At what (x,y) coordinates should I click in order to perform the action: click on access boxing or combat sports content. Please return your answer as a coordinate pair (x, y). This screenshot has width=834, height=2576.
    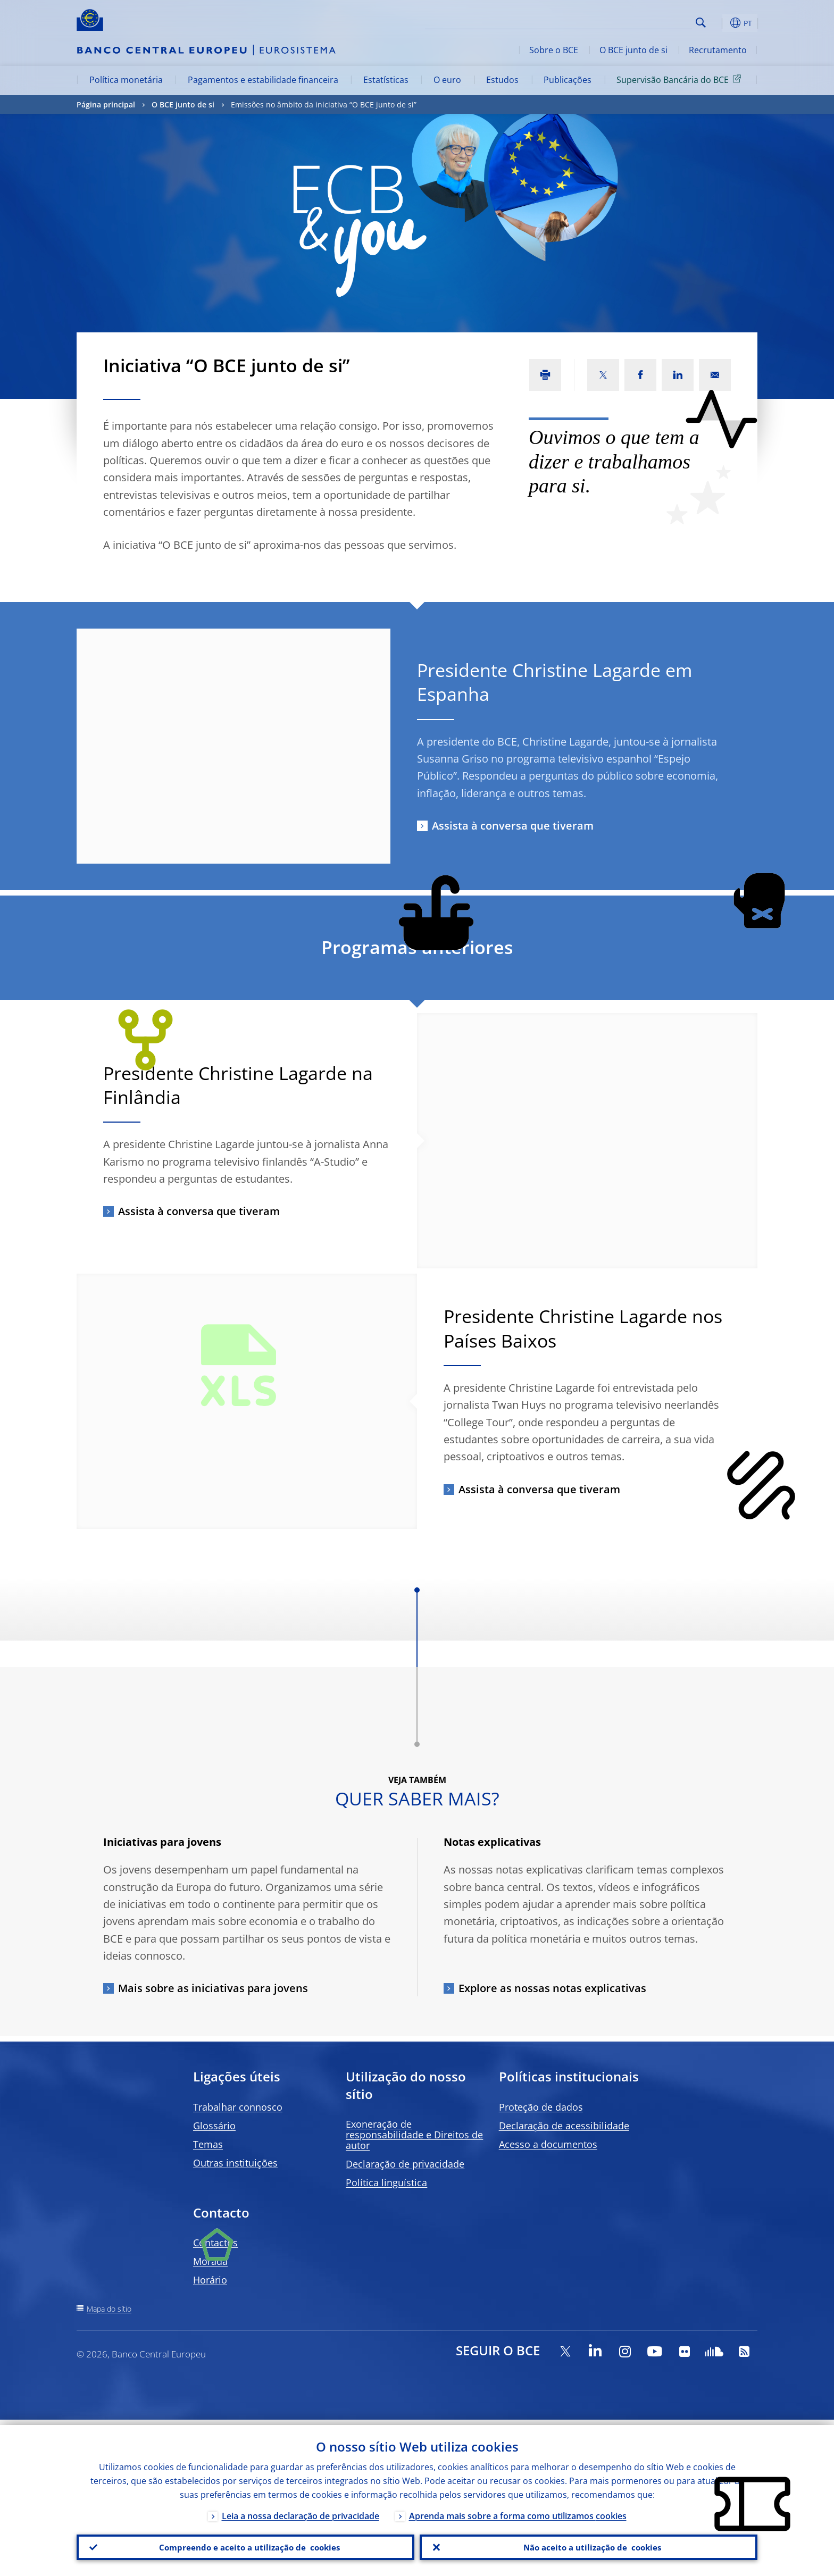
    Looking at the image, I should click on (760, 901).